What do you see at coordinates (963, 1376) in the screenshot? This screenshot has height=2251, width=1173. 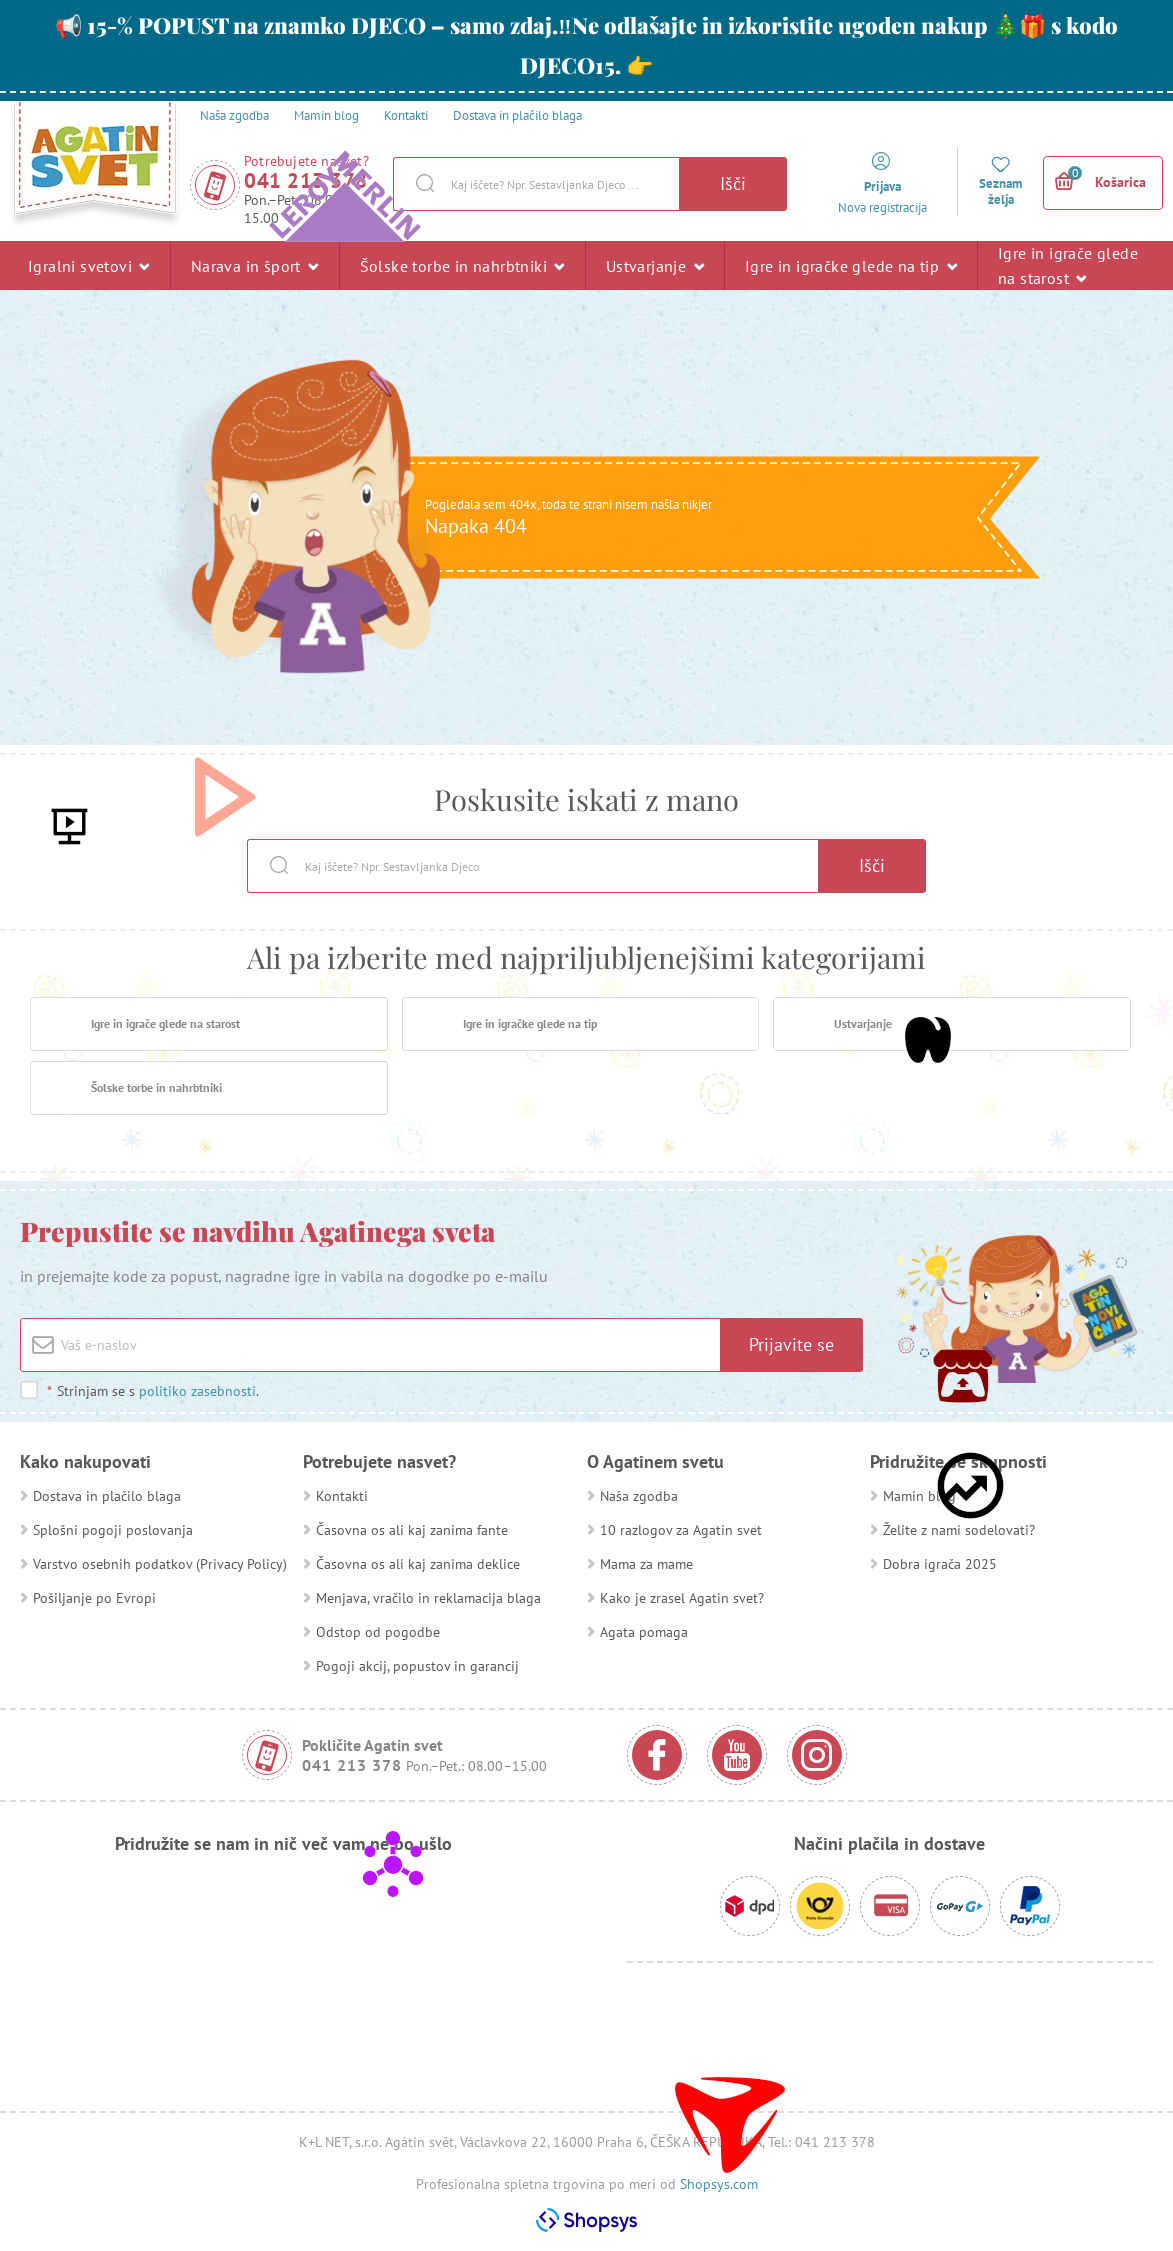 I see `visit itch.io indie game marketplace` at bounding box center [963, 1376].